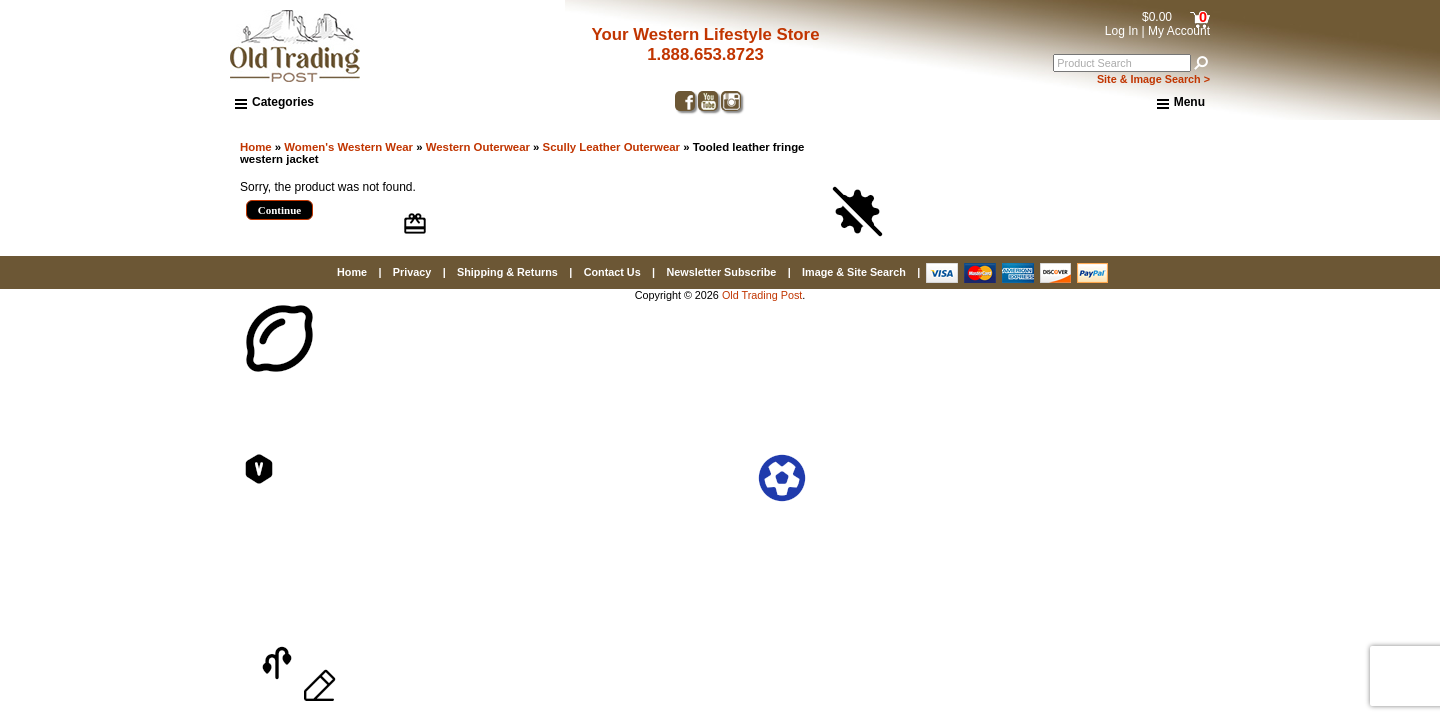 The width and height of the screenshot is (1440, 720). Describe the element at coordinates (415, 224) in the screenshot. I see `redeem a gift card` at that location.